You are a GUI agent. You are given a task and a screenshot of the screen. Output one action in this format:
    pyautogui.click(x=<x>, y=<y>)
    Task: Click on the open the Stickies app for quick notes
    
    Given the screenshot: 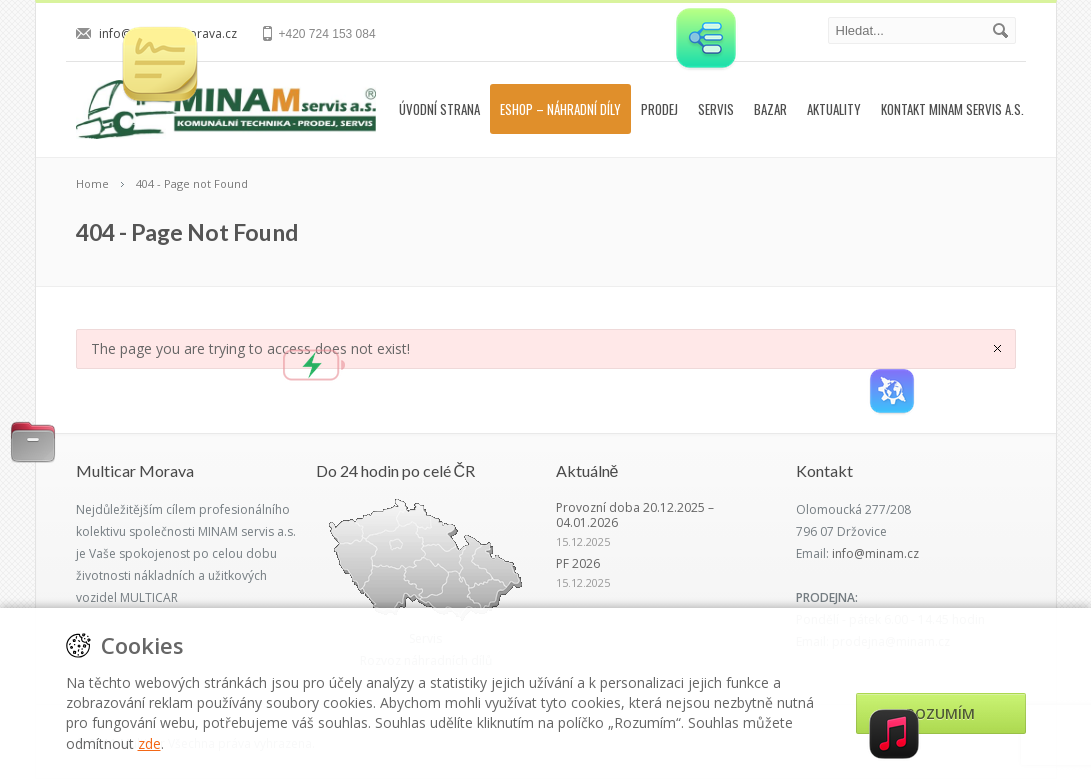 What is the action you would take?
    pyautogui.click(x=160, y=64)
    